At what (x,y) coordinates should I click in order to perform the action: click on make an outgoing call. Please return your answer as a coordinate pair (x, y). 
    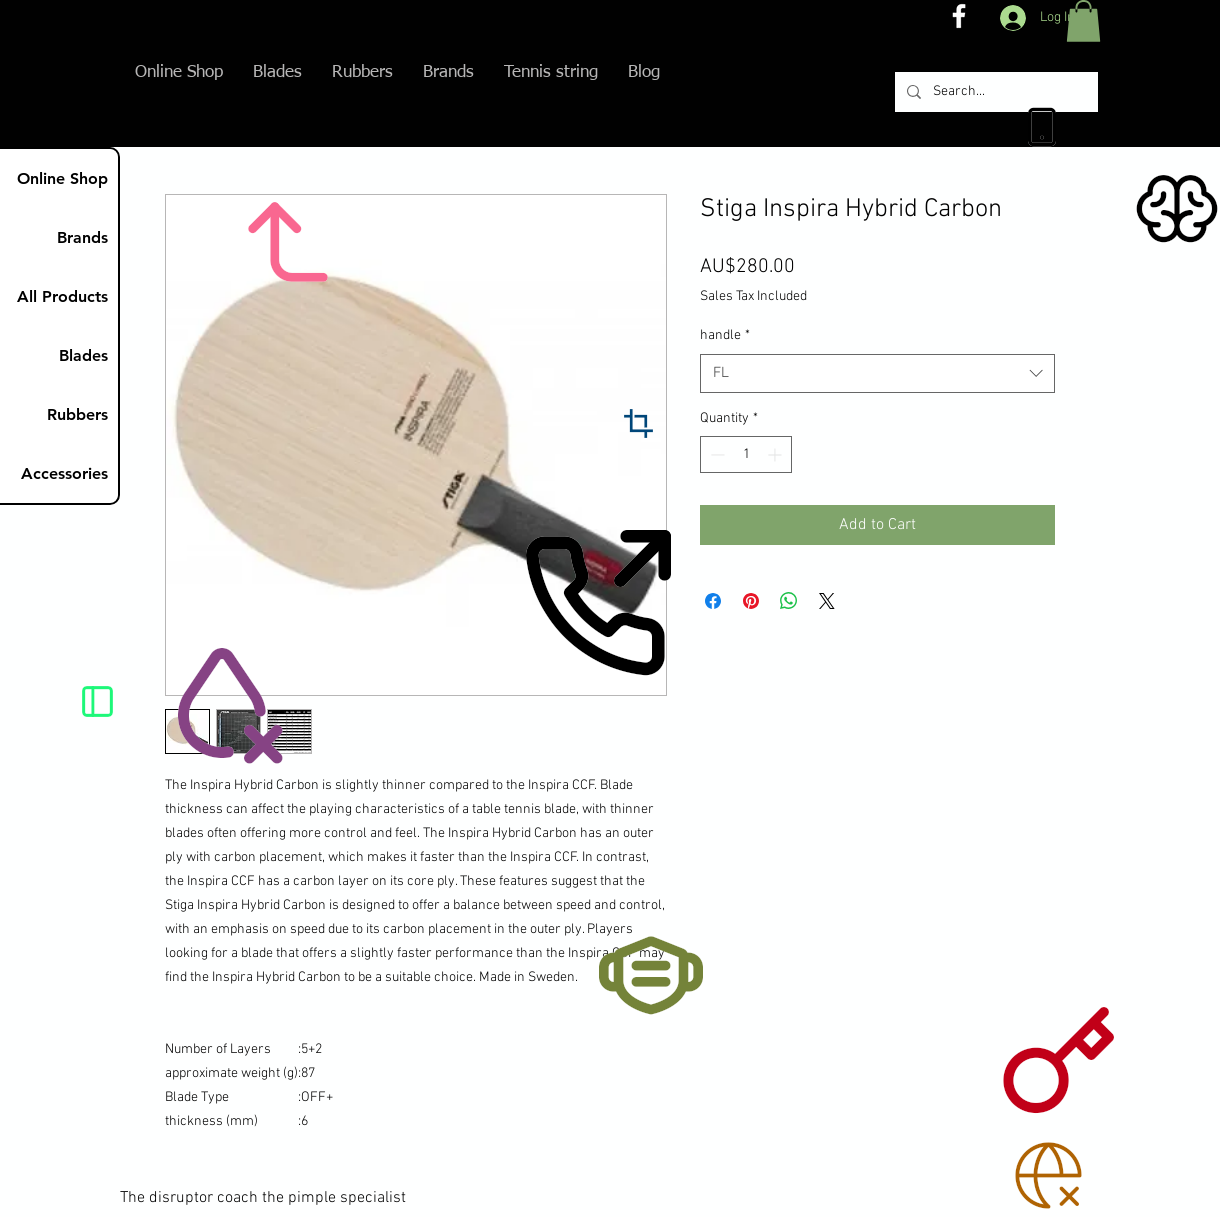
    Looking at the image, I should click on (595, 606).